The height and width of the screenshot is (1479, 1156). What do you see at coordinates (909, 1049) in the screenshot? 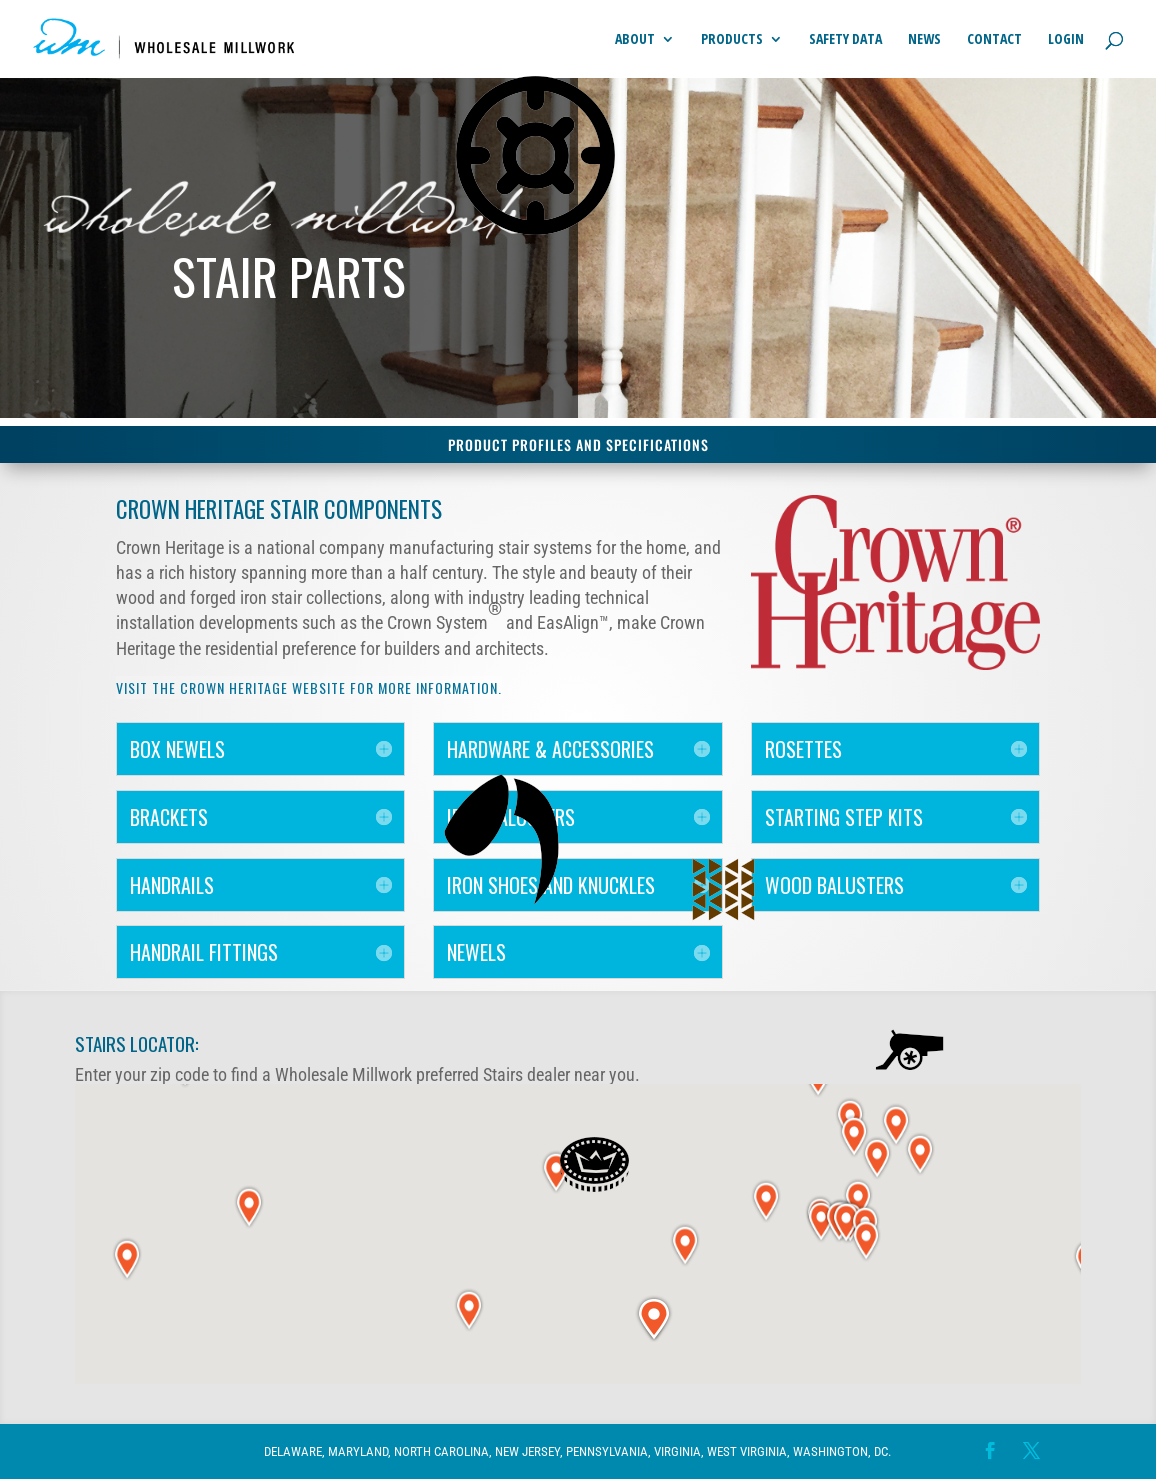
I see `fire or launch projectile in game` at bounding box center [909, 1049].